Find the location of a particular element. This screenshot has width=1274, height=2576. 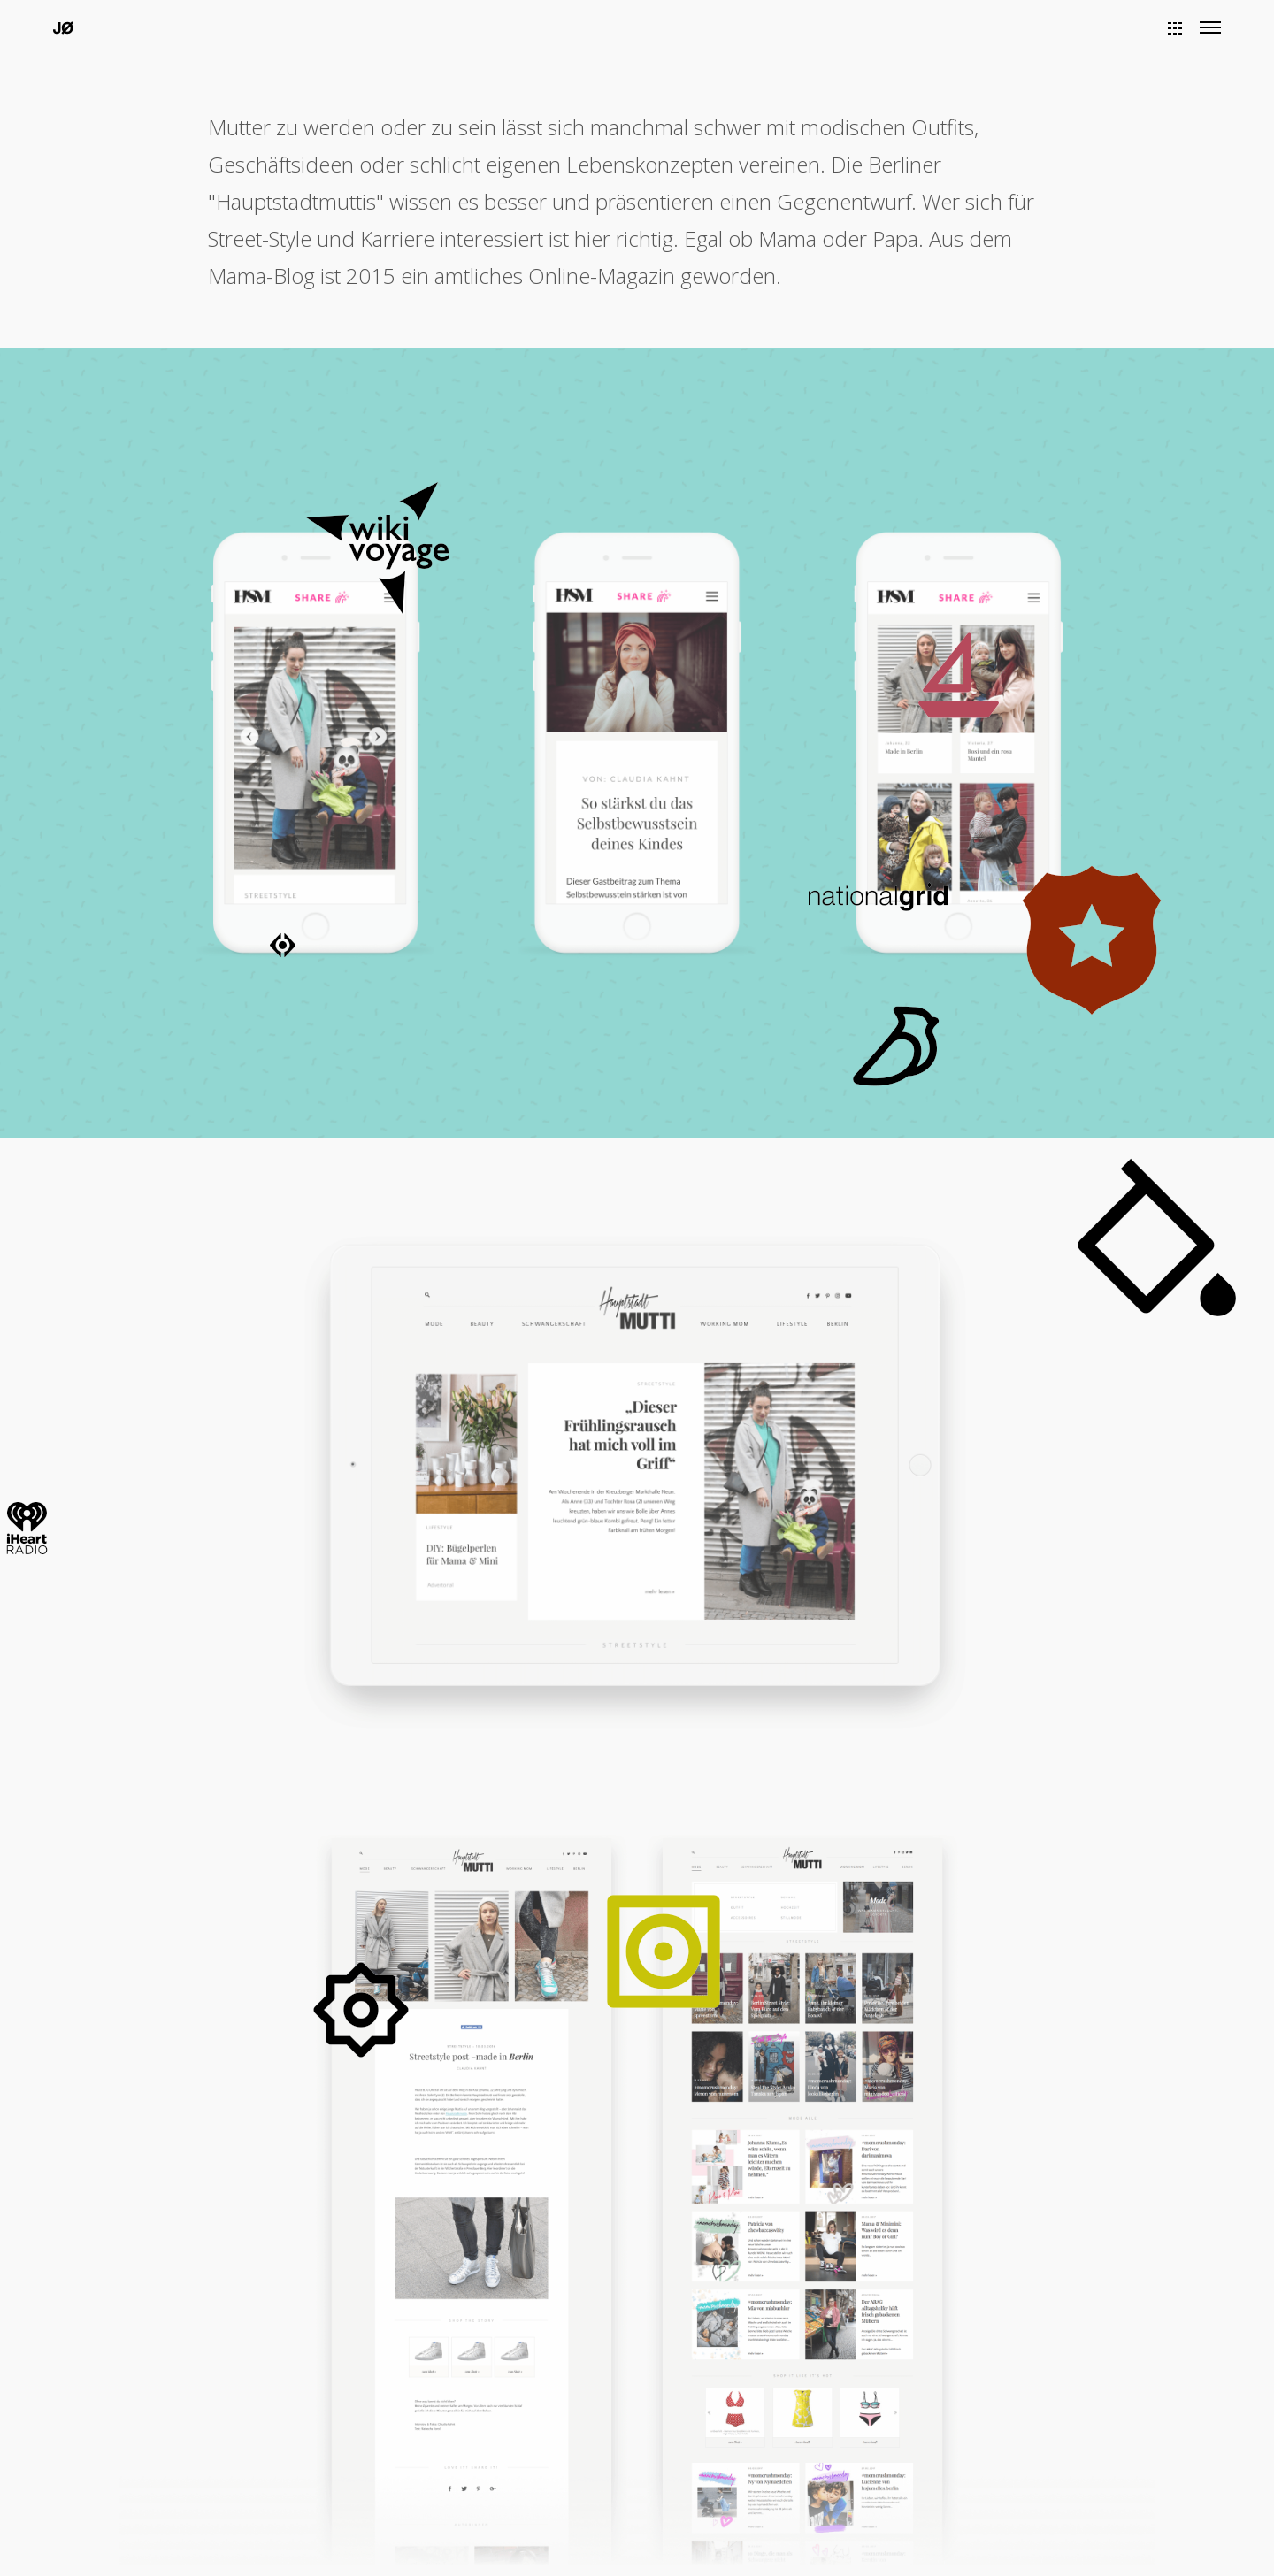

indicates law enforcement or security-related content is located at coordinates (1092, 939).